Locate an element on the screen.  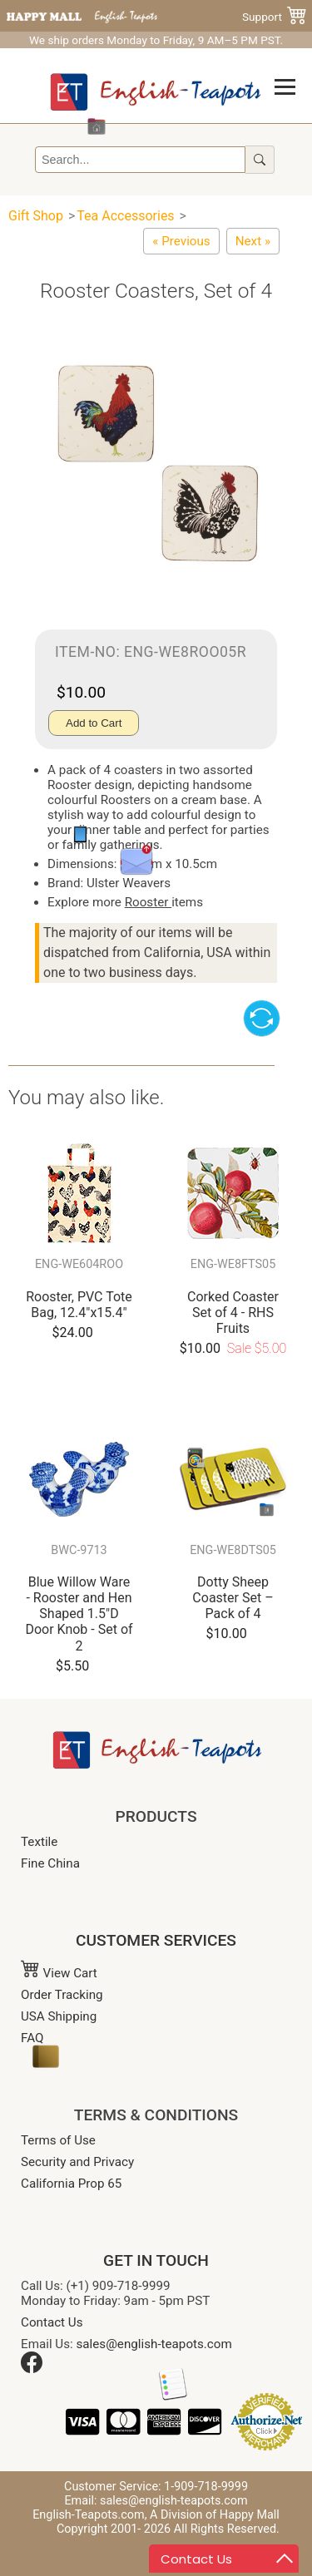
dropbox is currently syncing files is located at coordinates (261, 1018).